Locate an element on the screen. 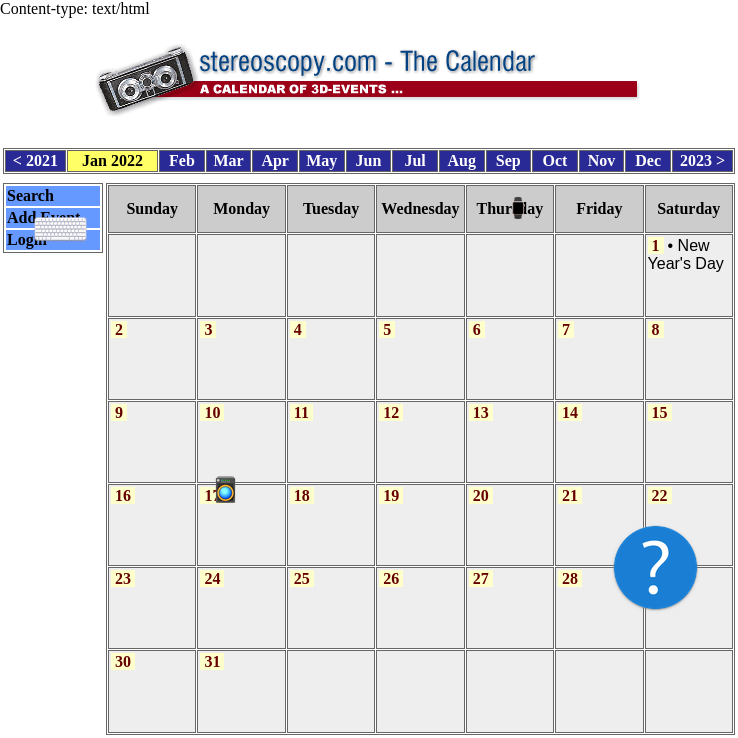  bluetooth keyboard connected is located at coordinates (60, 229).